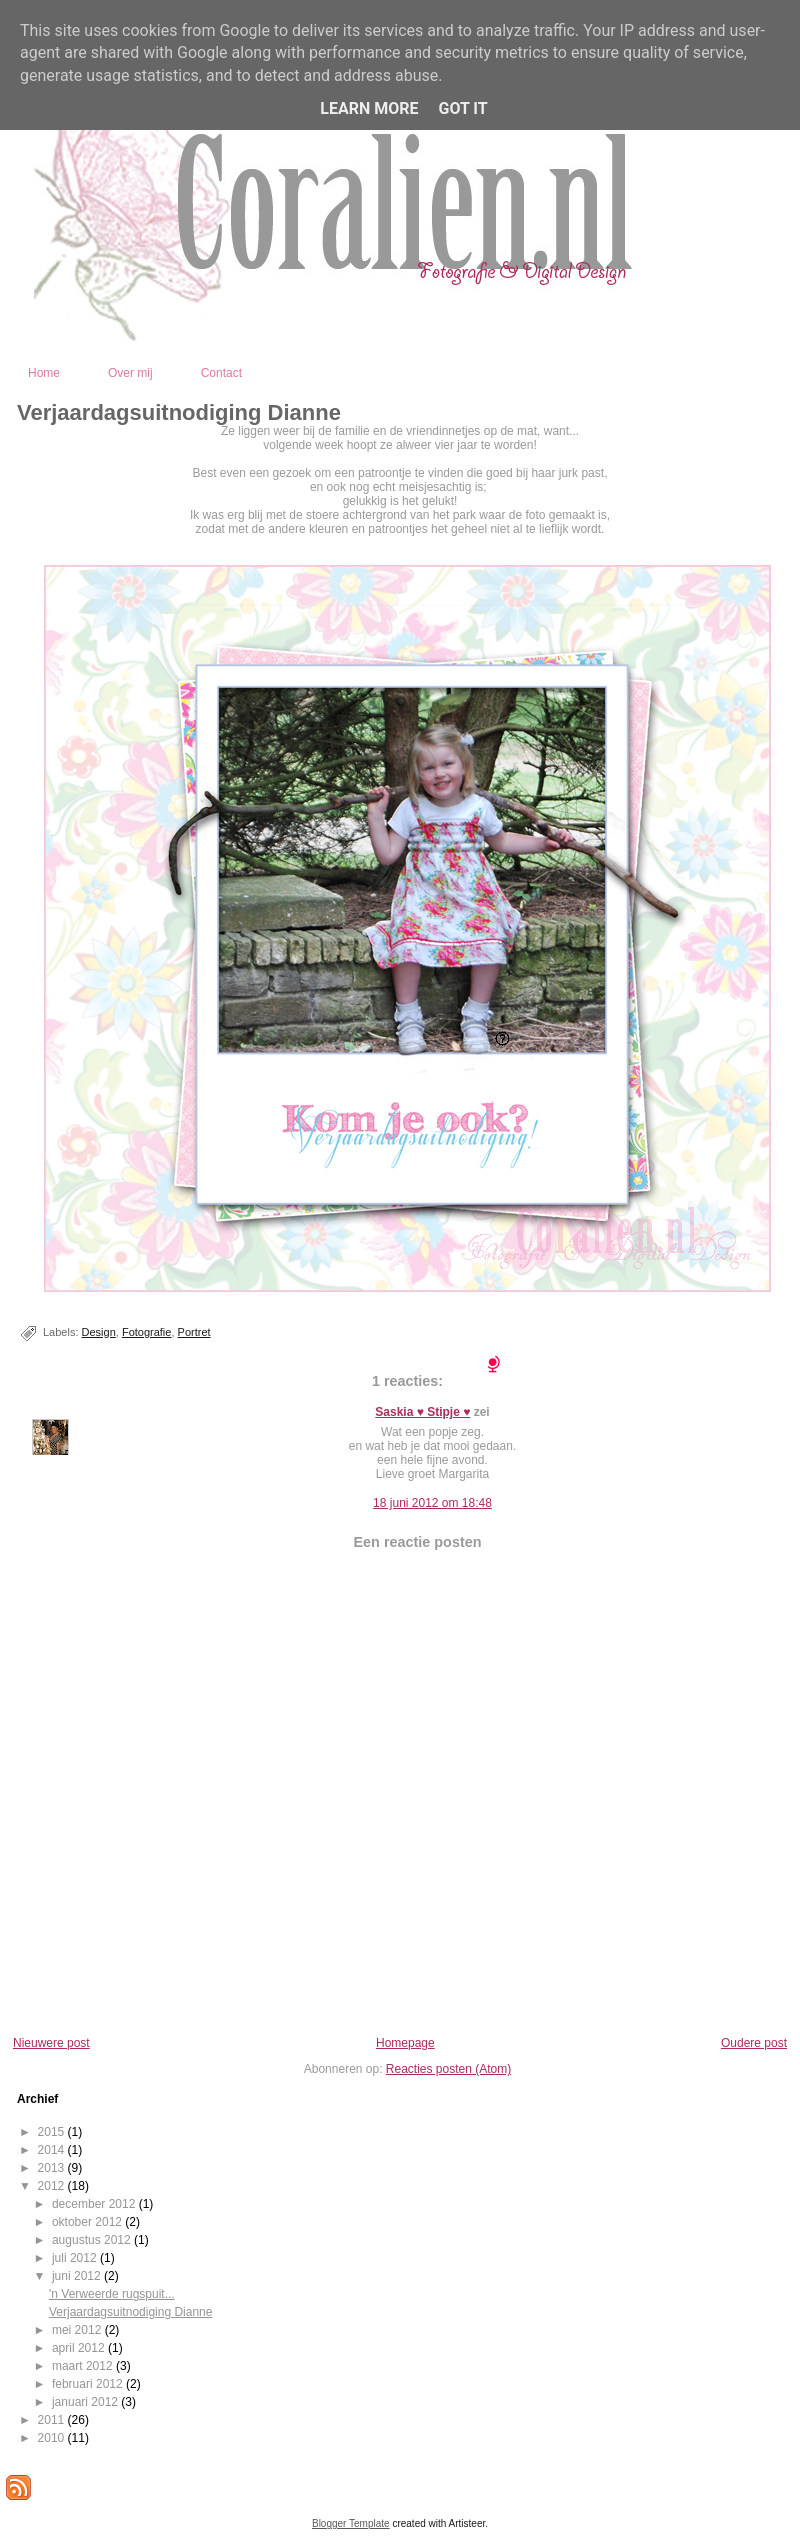 This screenshot has height=2539, width=800. Describe the element at coordinates (493, 1364) in the screenshot. I see `switch to global or worldwide view` at that location.